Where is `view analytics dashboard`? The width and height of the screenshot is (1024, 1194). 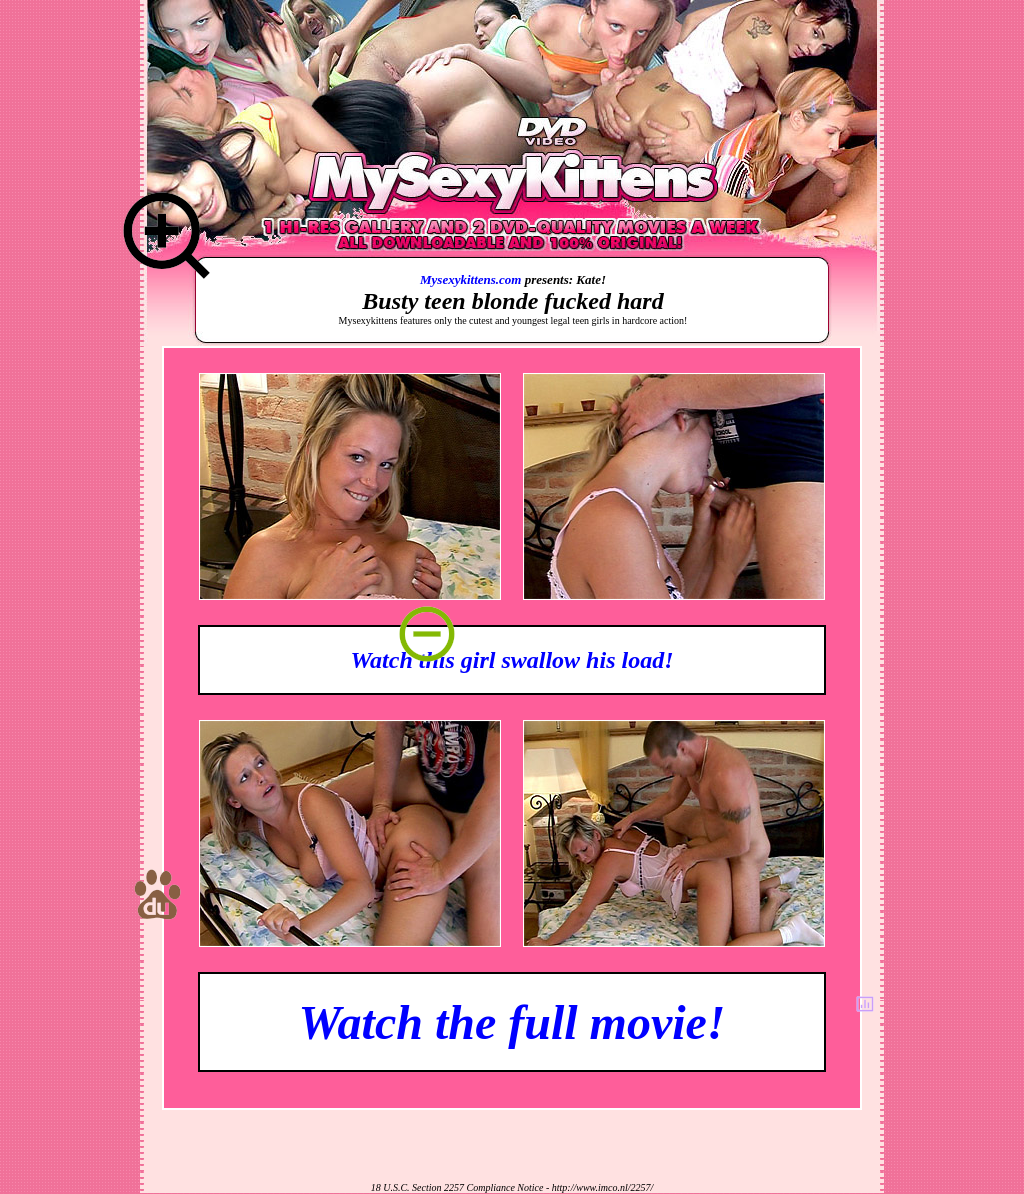
view analytics dashboard is located at coordinates (865, 1004).